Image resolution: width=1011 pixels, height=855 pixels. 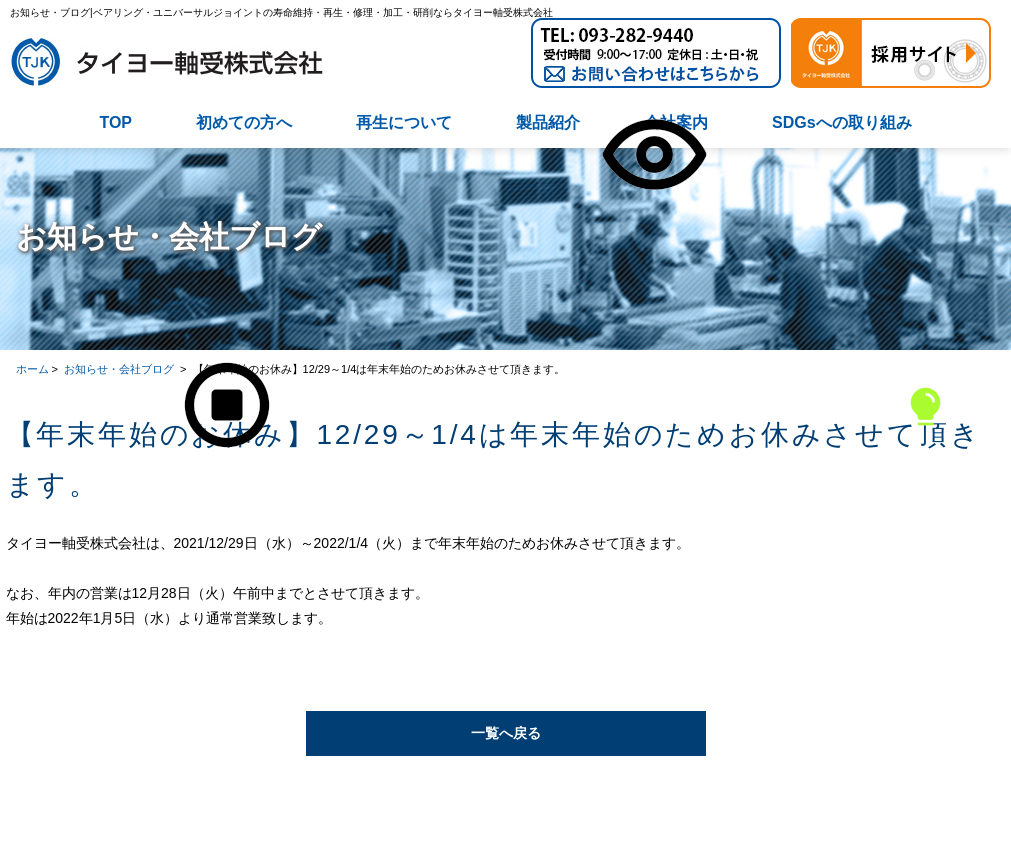 What do you see at coordinates (925, 406) in the screenshot?
I see `view tips or helpful suggestions` at bounding box center [925, 406].